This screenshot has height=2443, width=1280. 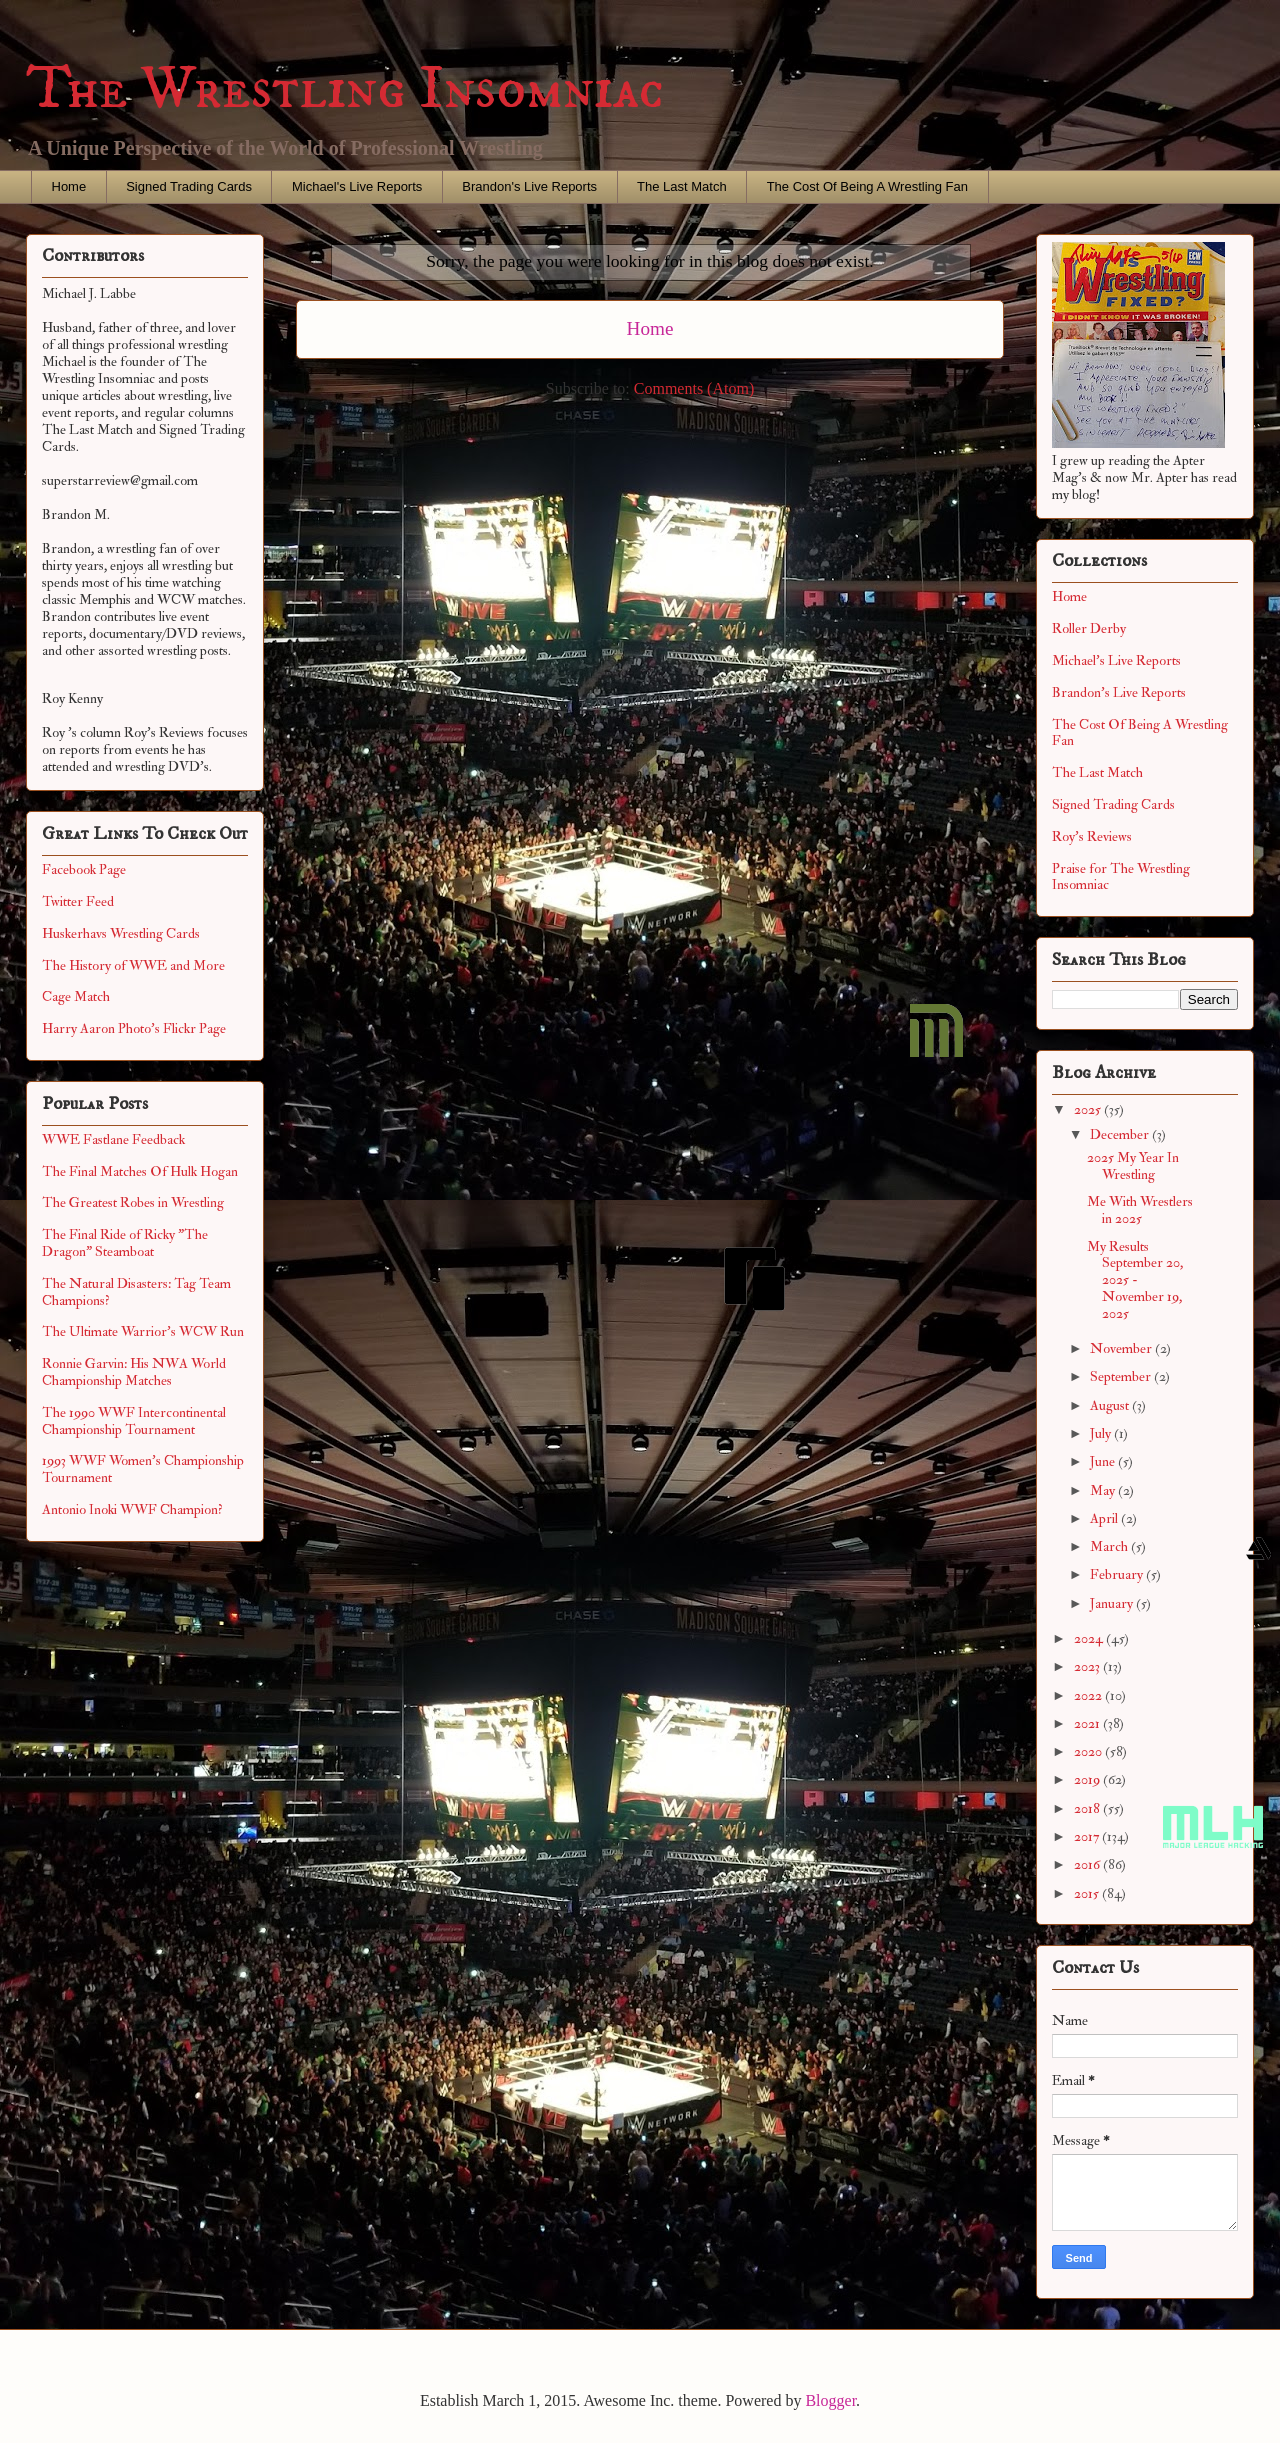 What do you see at coordinates (753, 1279) in the screenshot?
I see `manage connected devices` at bounding box center [753, 1279].